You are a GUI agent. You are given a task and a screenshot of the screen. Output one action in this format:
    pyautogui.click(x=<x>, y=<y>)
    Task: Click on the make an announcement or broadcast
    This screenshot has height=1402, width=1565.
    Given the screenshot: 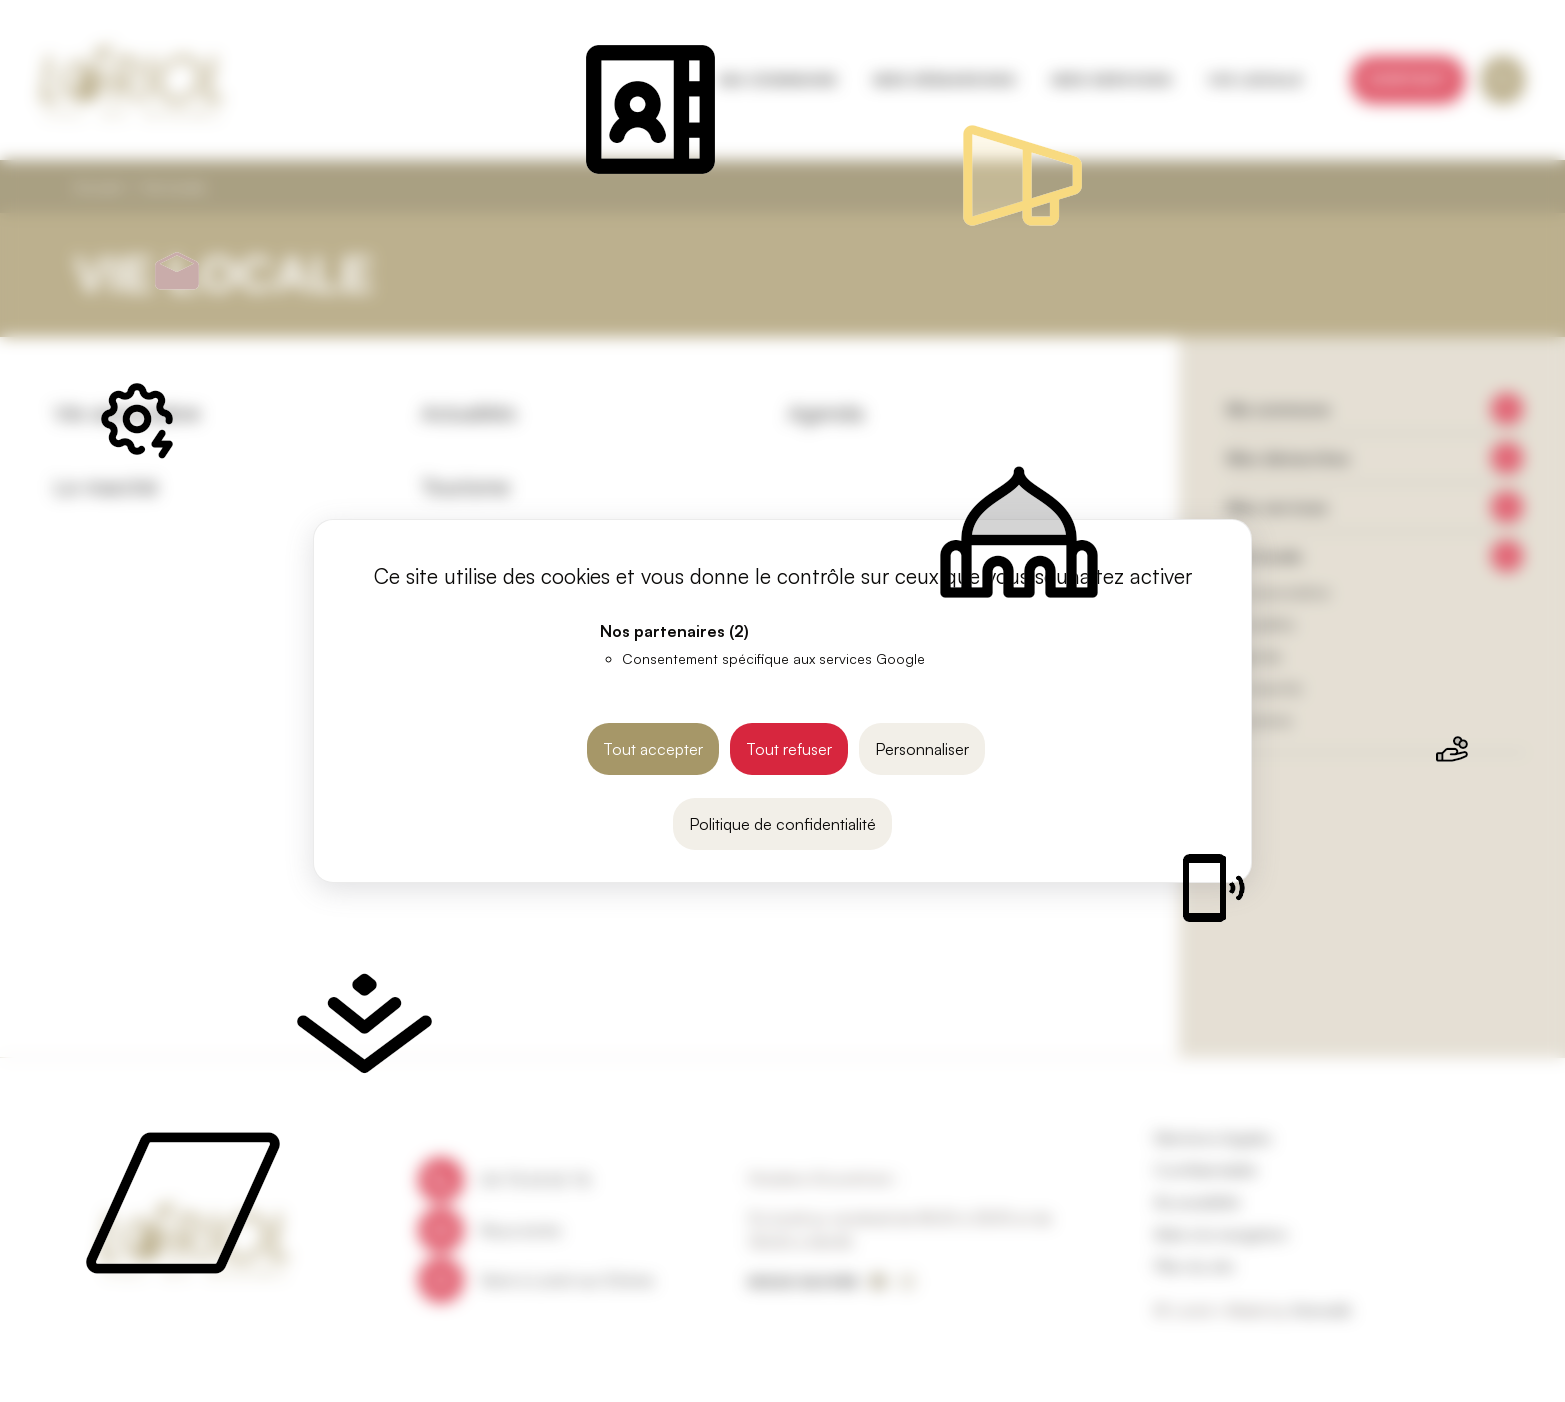 What is the action you would take?
    pyautogui.click(x=1018, y=180)
    